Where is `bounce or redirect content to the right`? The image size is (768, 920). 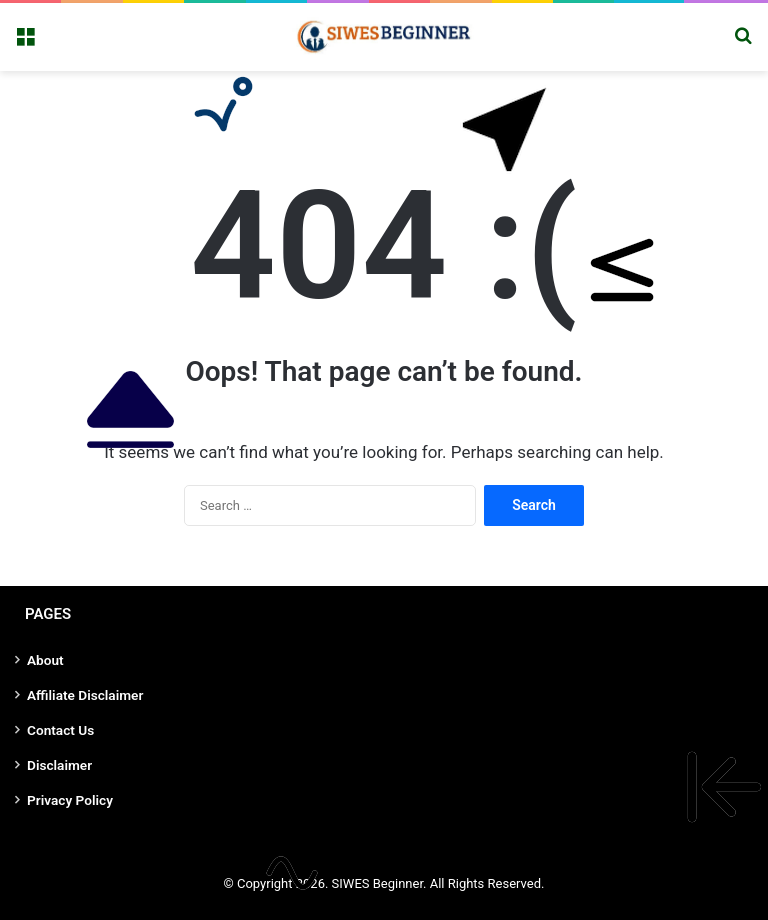 bounce or redirect content to the right is located at coordinates (223, 102).